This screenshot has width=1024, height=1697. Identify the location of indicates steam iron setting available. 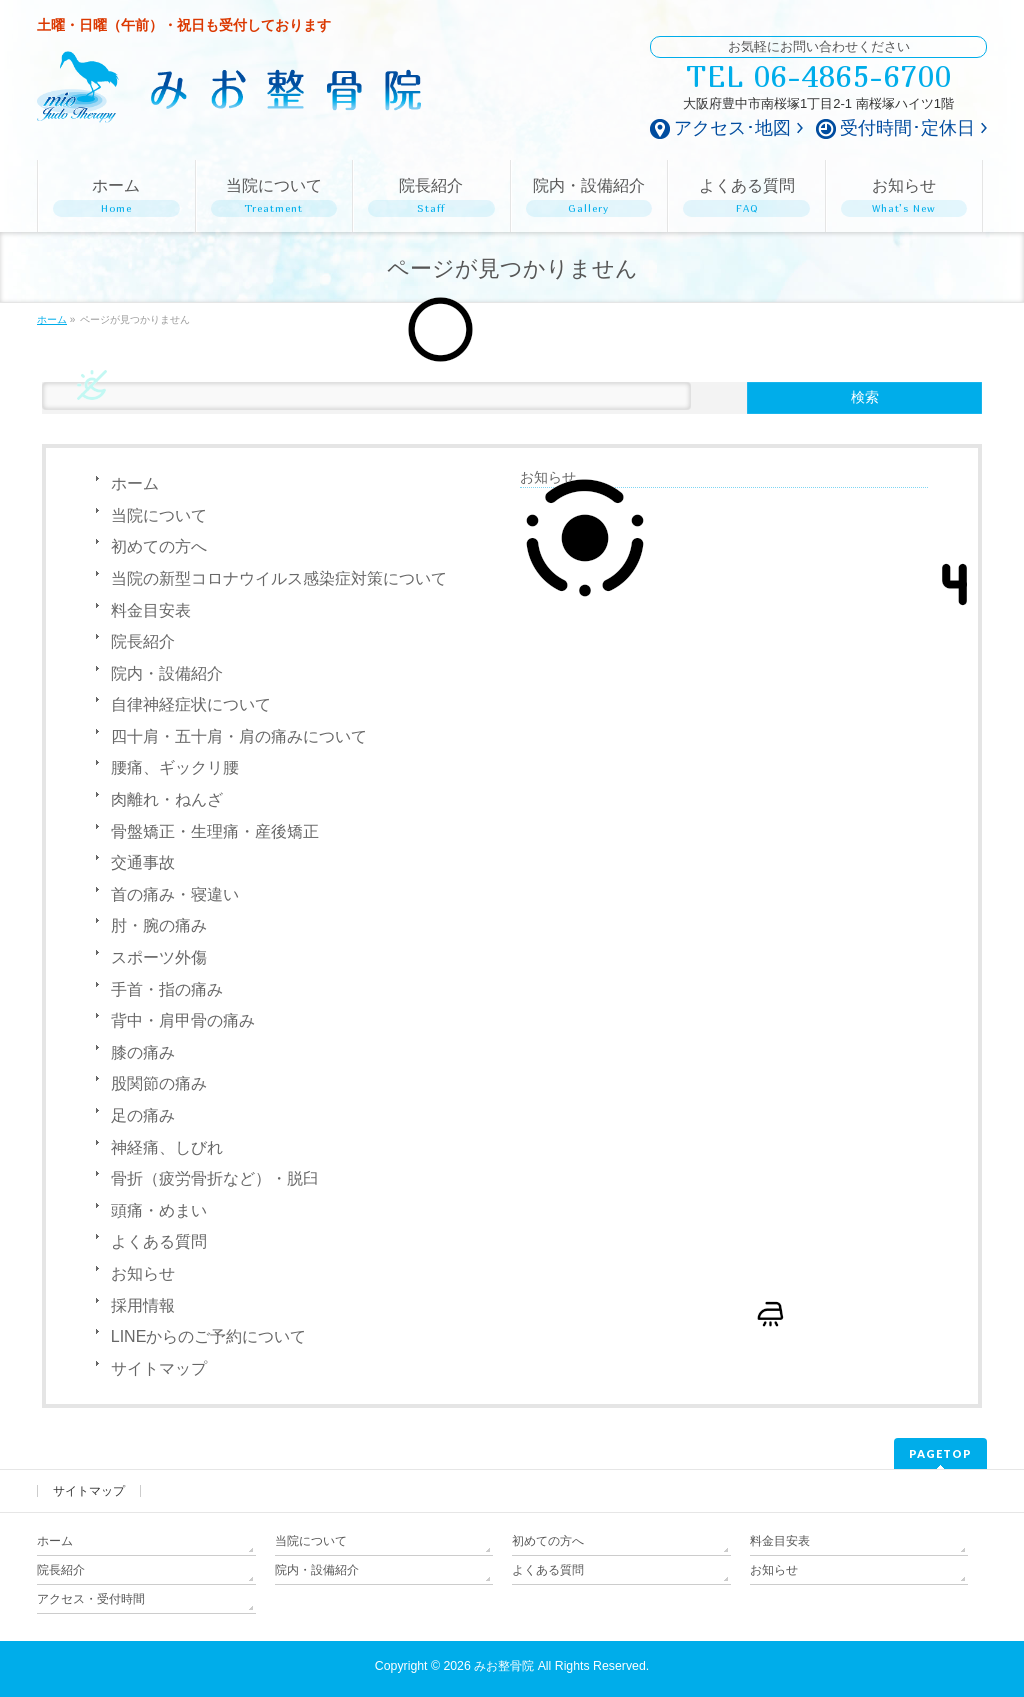
(770, 1313).